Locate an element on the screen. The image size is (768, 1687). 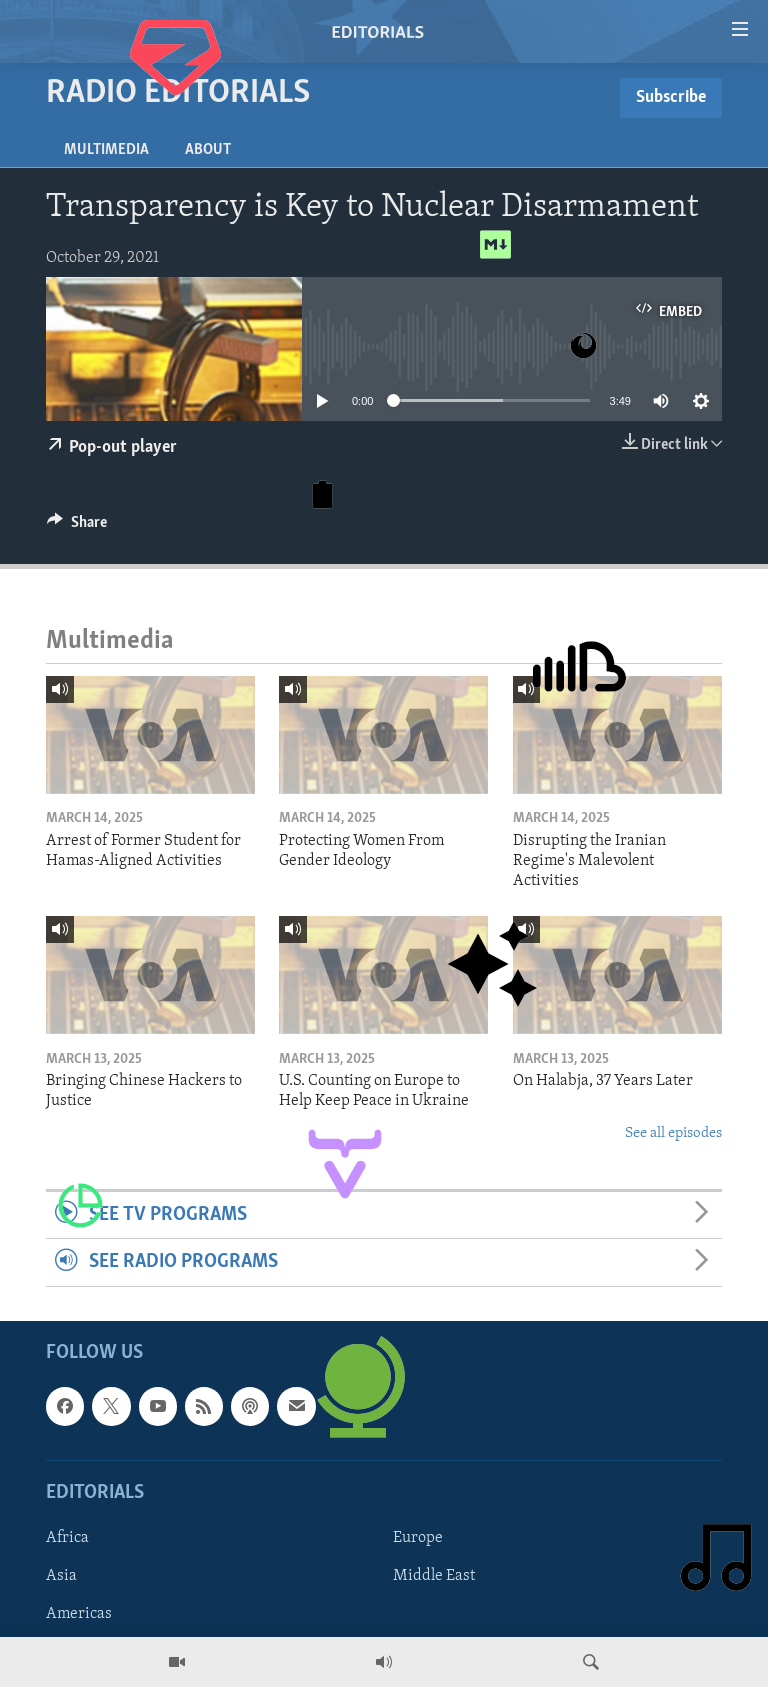
download markdown file is located at coordinates (495, 244).